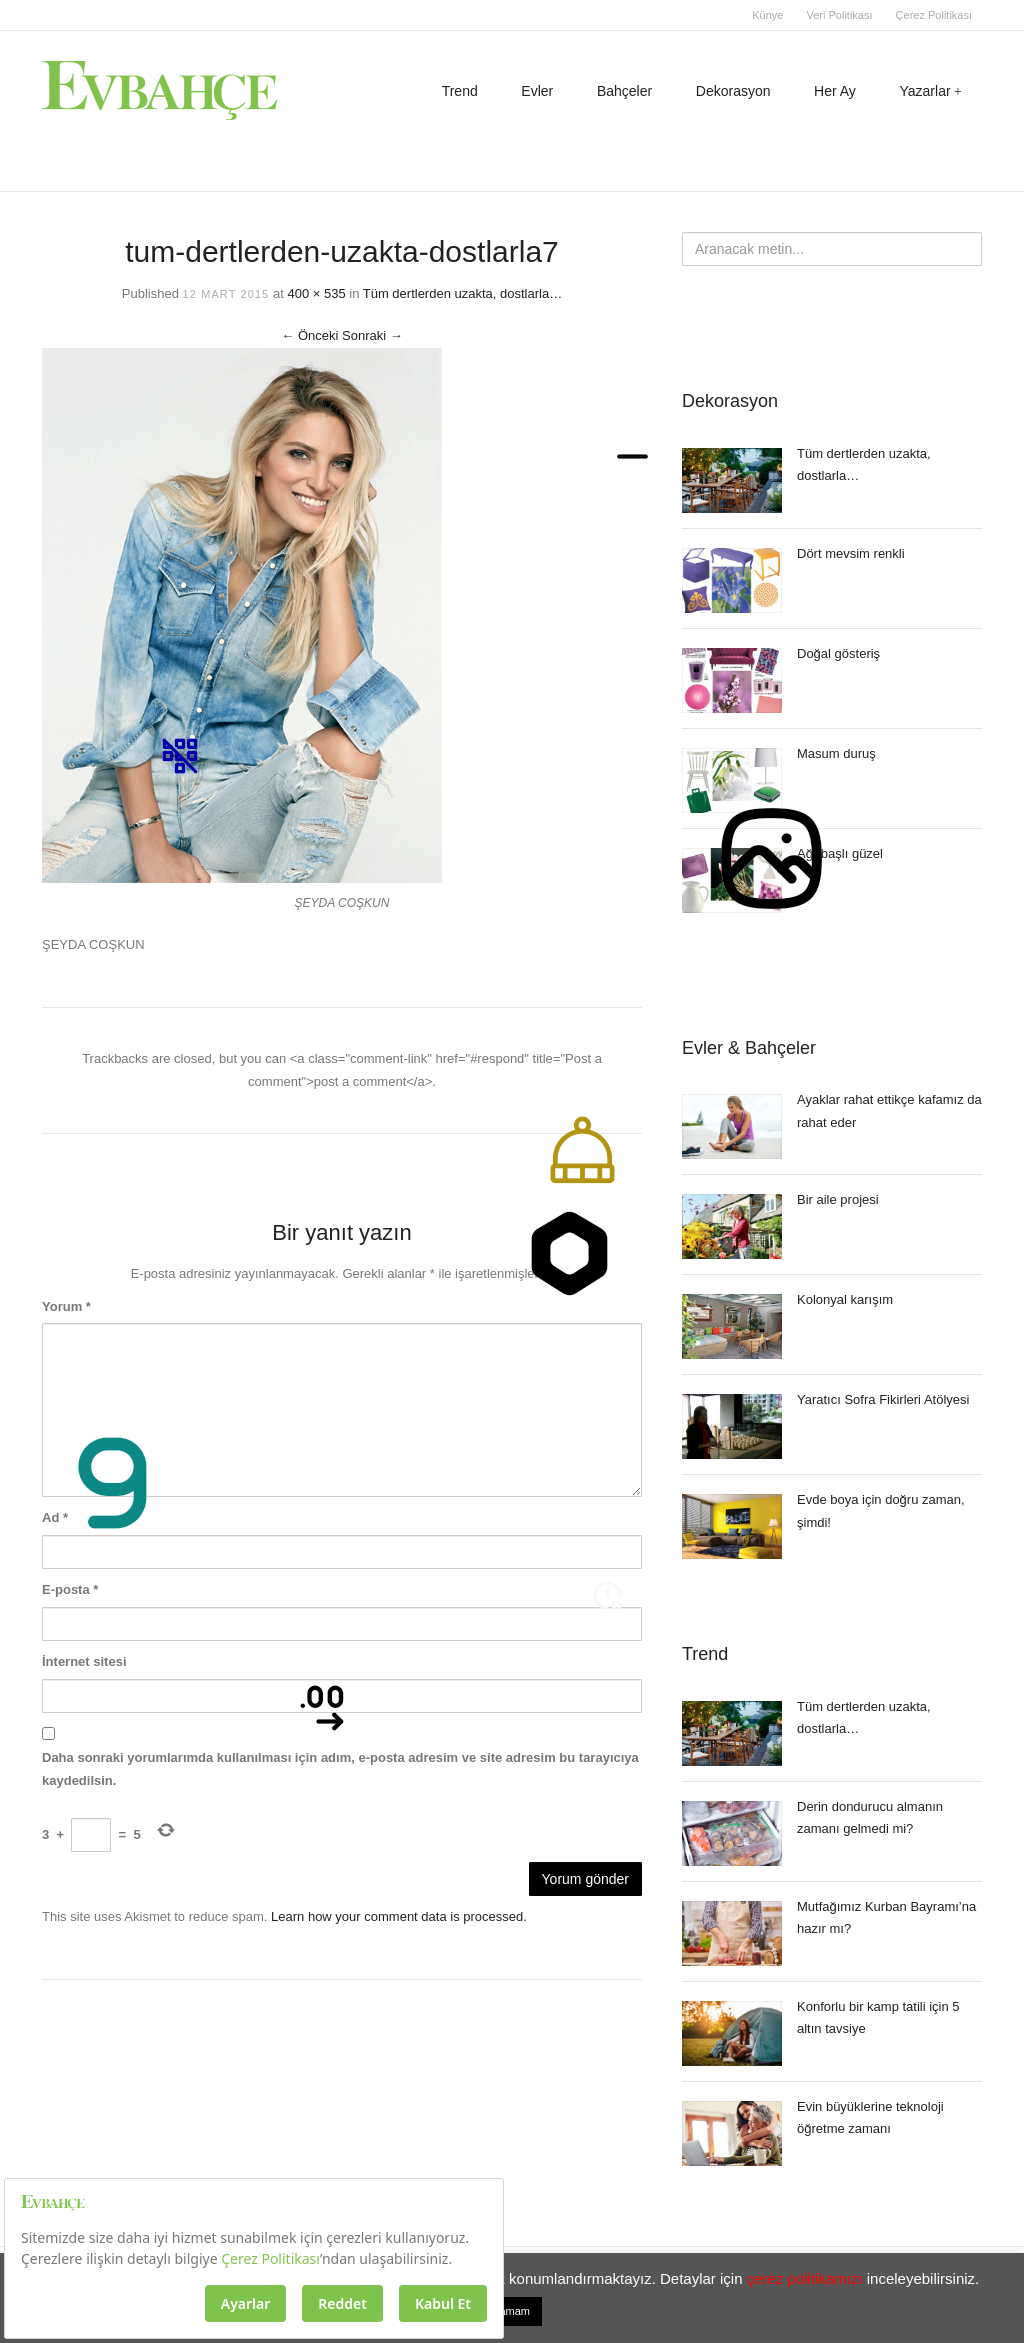 The height and width of the screenshot is (2343, 1024). What do you see at coordinates (180, 756) in the screenshot?
I see `dialpad is currently disabled` at bounding box center [180, 756].